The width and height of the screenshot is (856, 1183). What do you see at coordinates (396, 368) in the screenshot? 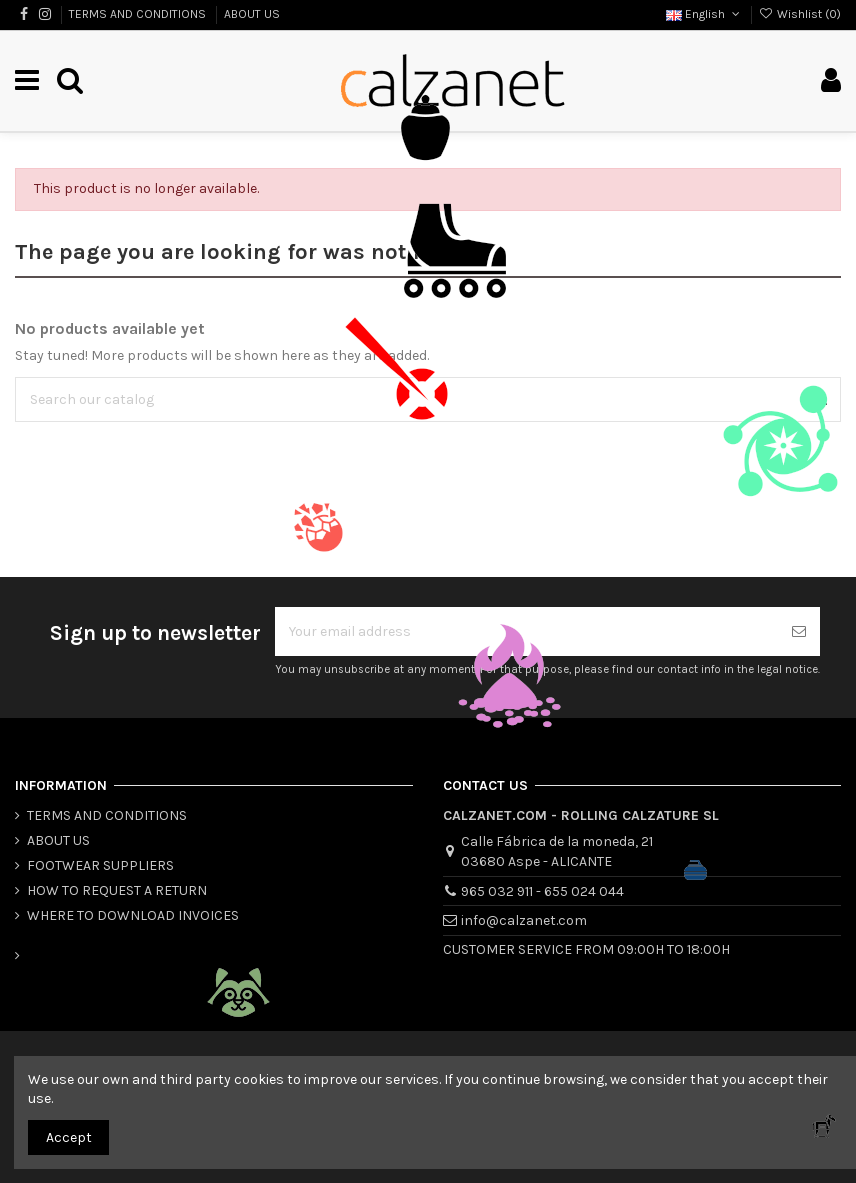
I see `activate laser targeting mode` at bounding box center [396, 368].